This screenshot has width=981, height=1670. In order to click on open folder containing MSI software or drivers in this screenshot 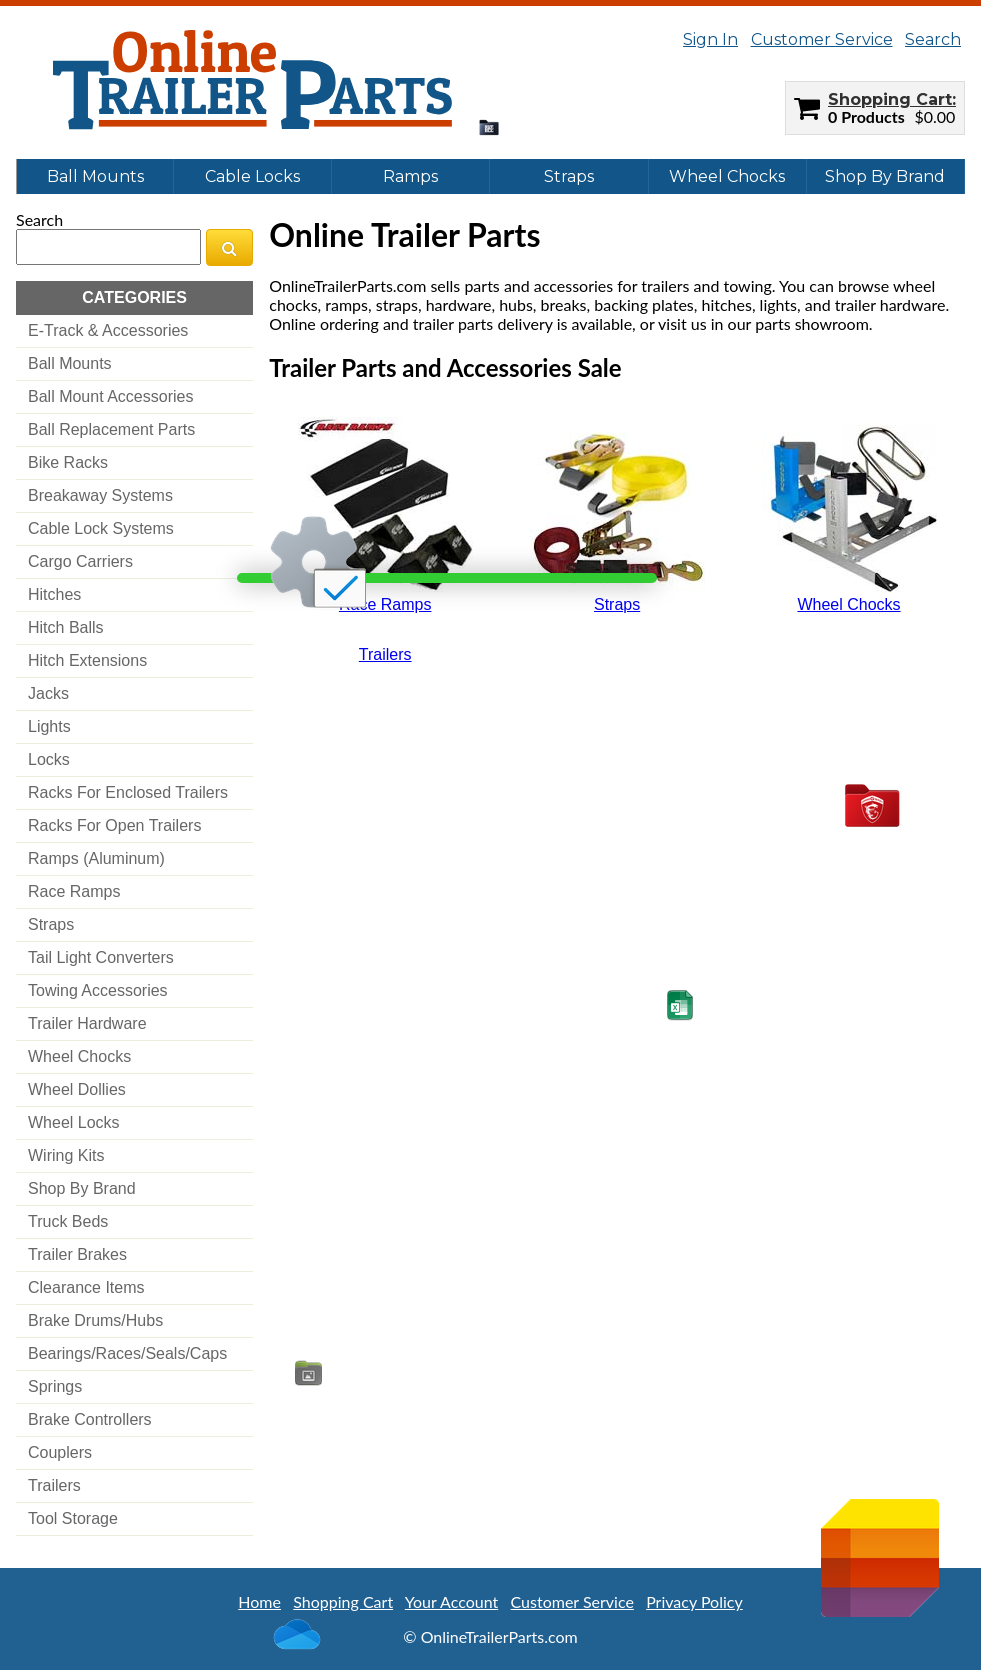, I will do `click(872, 807)`.